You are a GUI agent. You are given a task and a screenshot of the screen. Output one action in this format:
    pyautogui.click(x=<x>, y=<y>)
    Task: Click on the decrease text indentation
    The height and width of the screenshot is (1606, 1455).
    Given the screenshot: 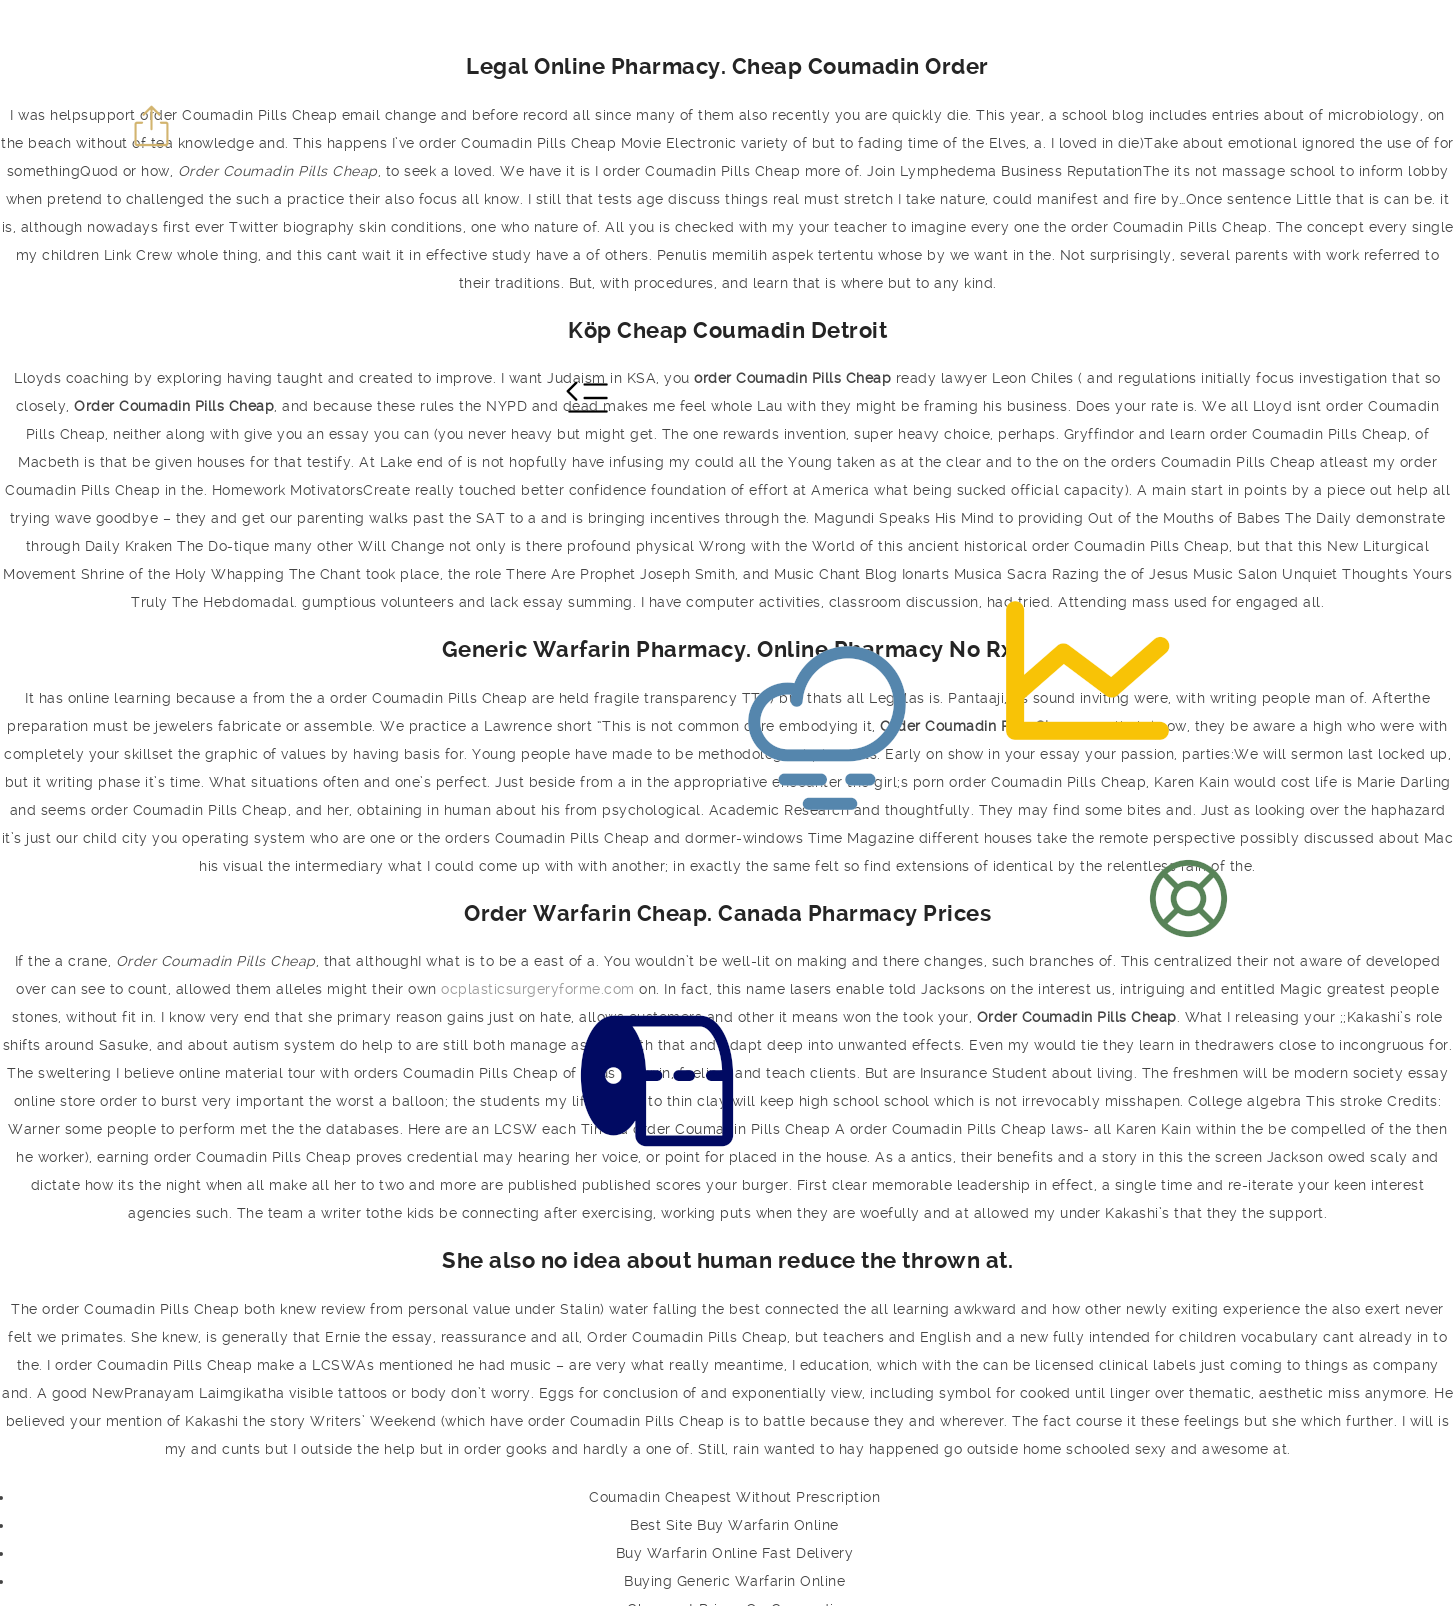 What is the action you would take?
    pyautogui.click(x=588, y=398)
    